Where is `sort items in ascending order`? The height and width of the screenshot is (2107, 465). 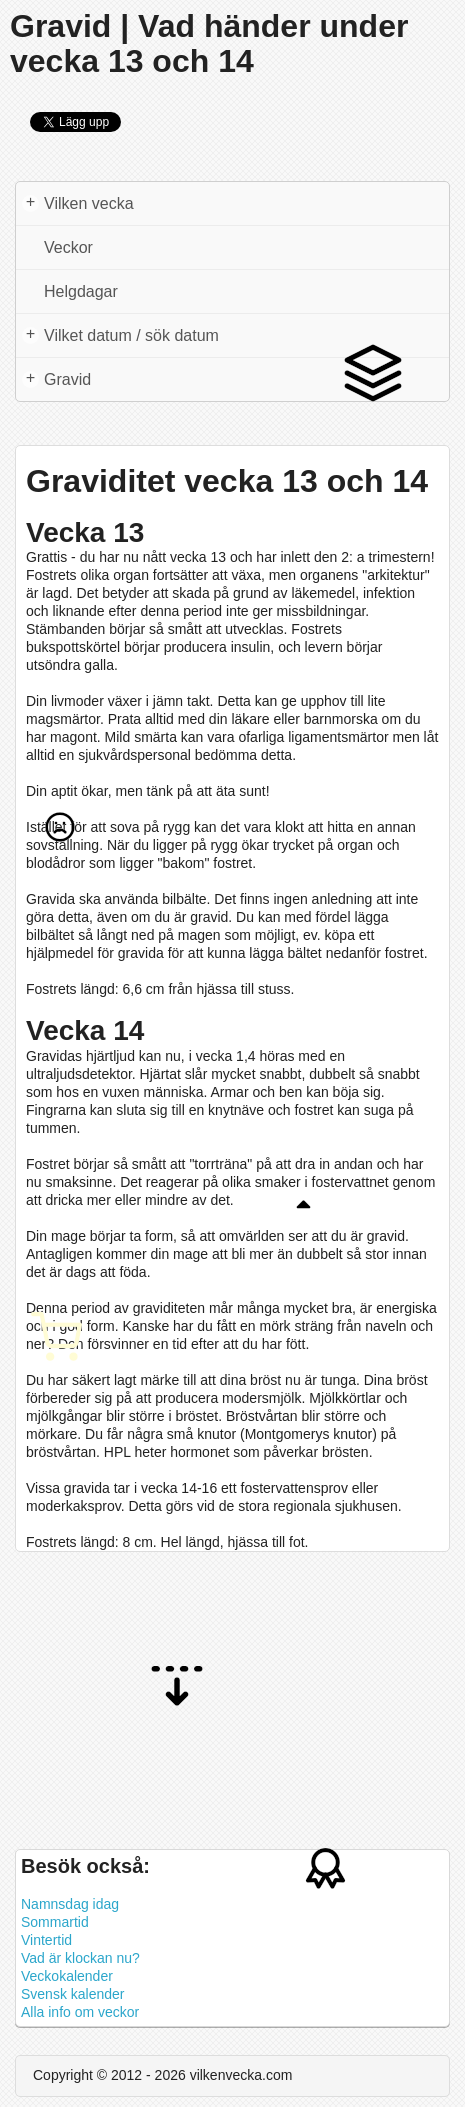 sort items in ascending order is located at coordinates (303, 1209).